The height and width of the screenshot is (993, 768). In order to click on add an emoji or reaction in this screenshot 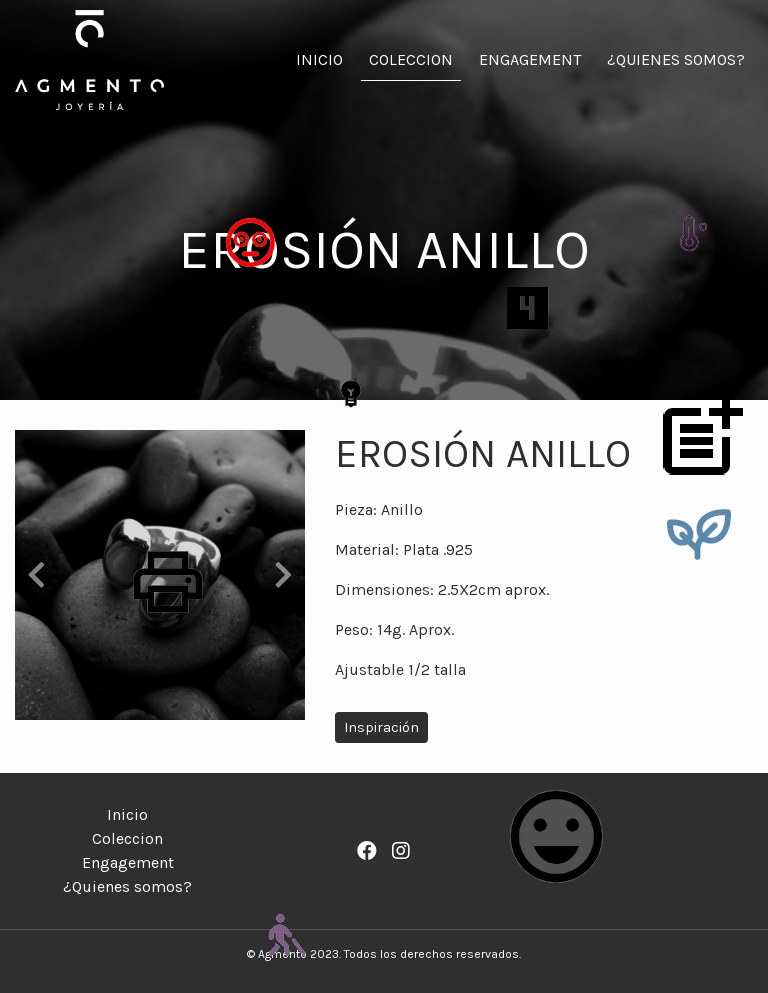, I will do `click(556, 836)`.